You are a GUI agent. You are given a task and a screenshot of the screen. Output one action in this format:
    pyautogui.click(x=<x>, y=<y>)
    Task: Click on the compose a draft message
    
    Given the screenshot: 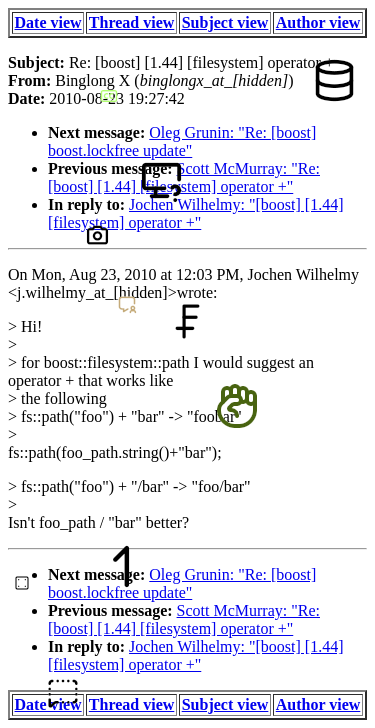 What is the action you would take?
    pyautogui.click(x=63, y=693)
    